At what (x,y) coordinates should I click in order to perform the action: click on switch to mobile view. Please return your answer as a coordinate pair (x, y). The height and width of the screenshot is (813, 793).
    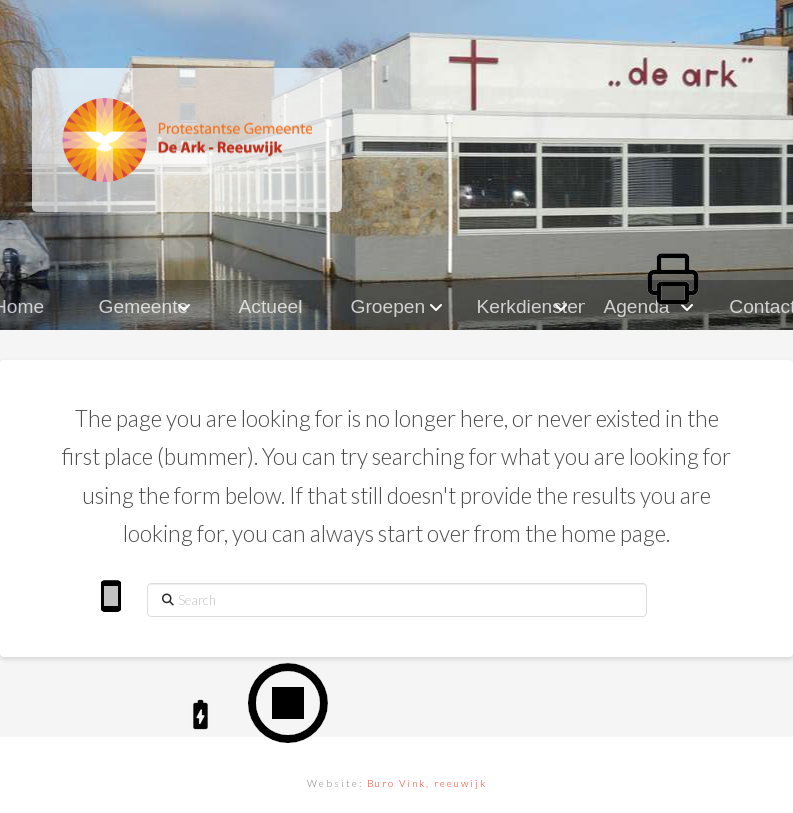
    Looking at the image, I should click on (111, 596).